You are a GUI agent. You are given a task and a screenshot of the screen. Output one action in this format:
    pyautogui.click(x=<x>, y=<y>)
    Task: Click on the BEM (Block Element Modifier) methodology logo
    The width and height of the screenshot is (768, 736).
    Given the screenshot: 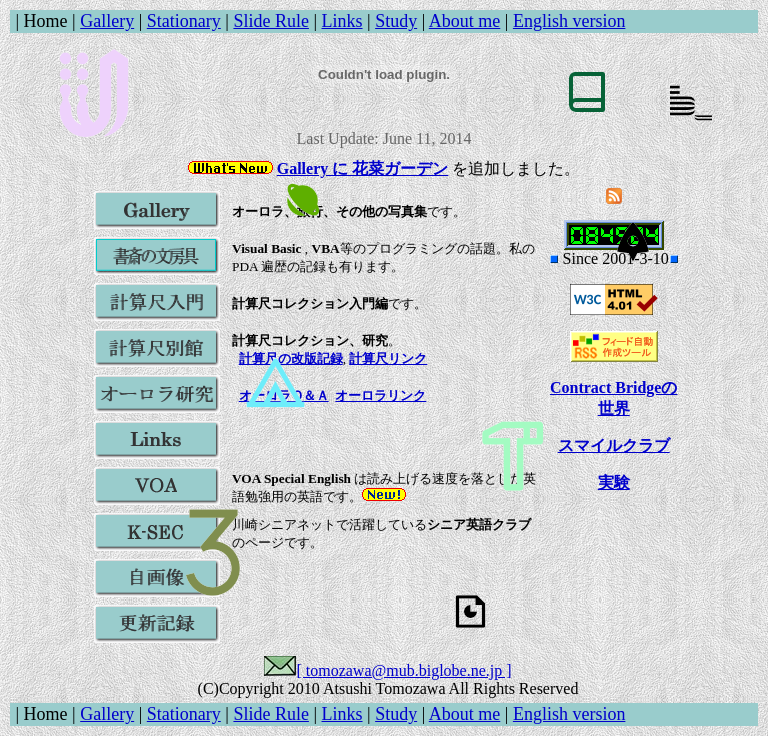 What is the action you would take?
    pyautogui.click(x=691, y=103)
    